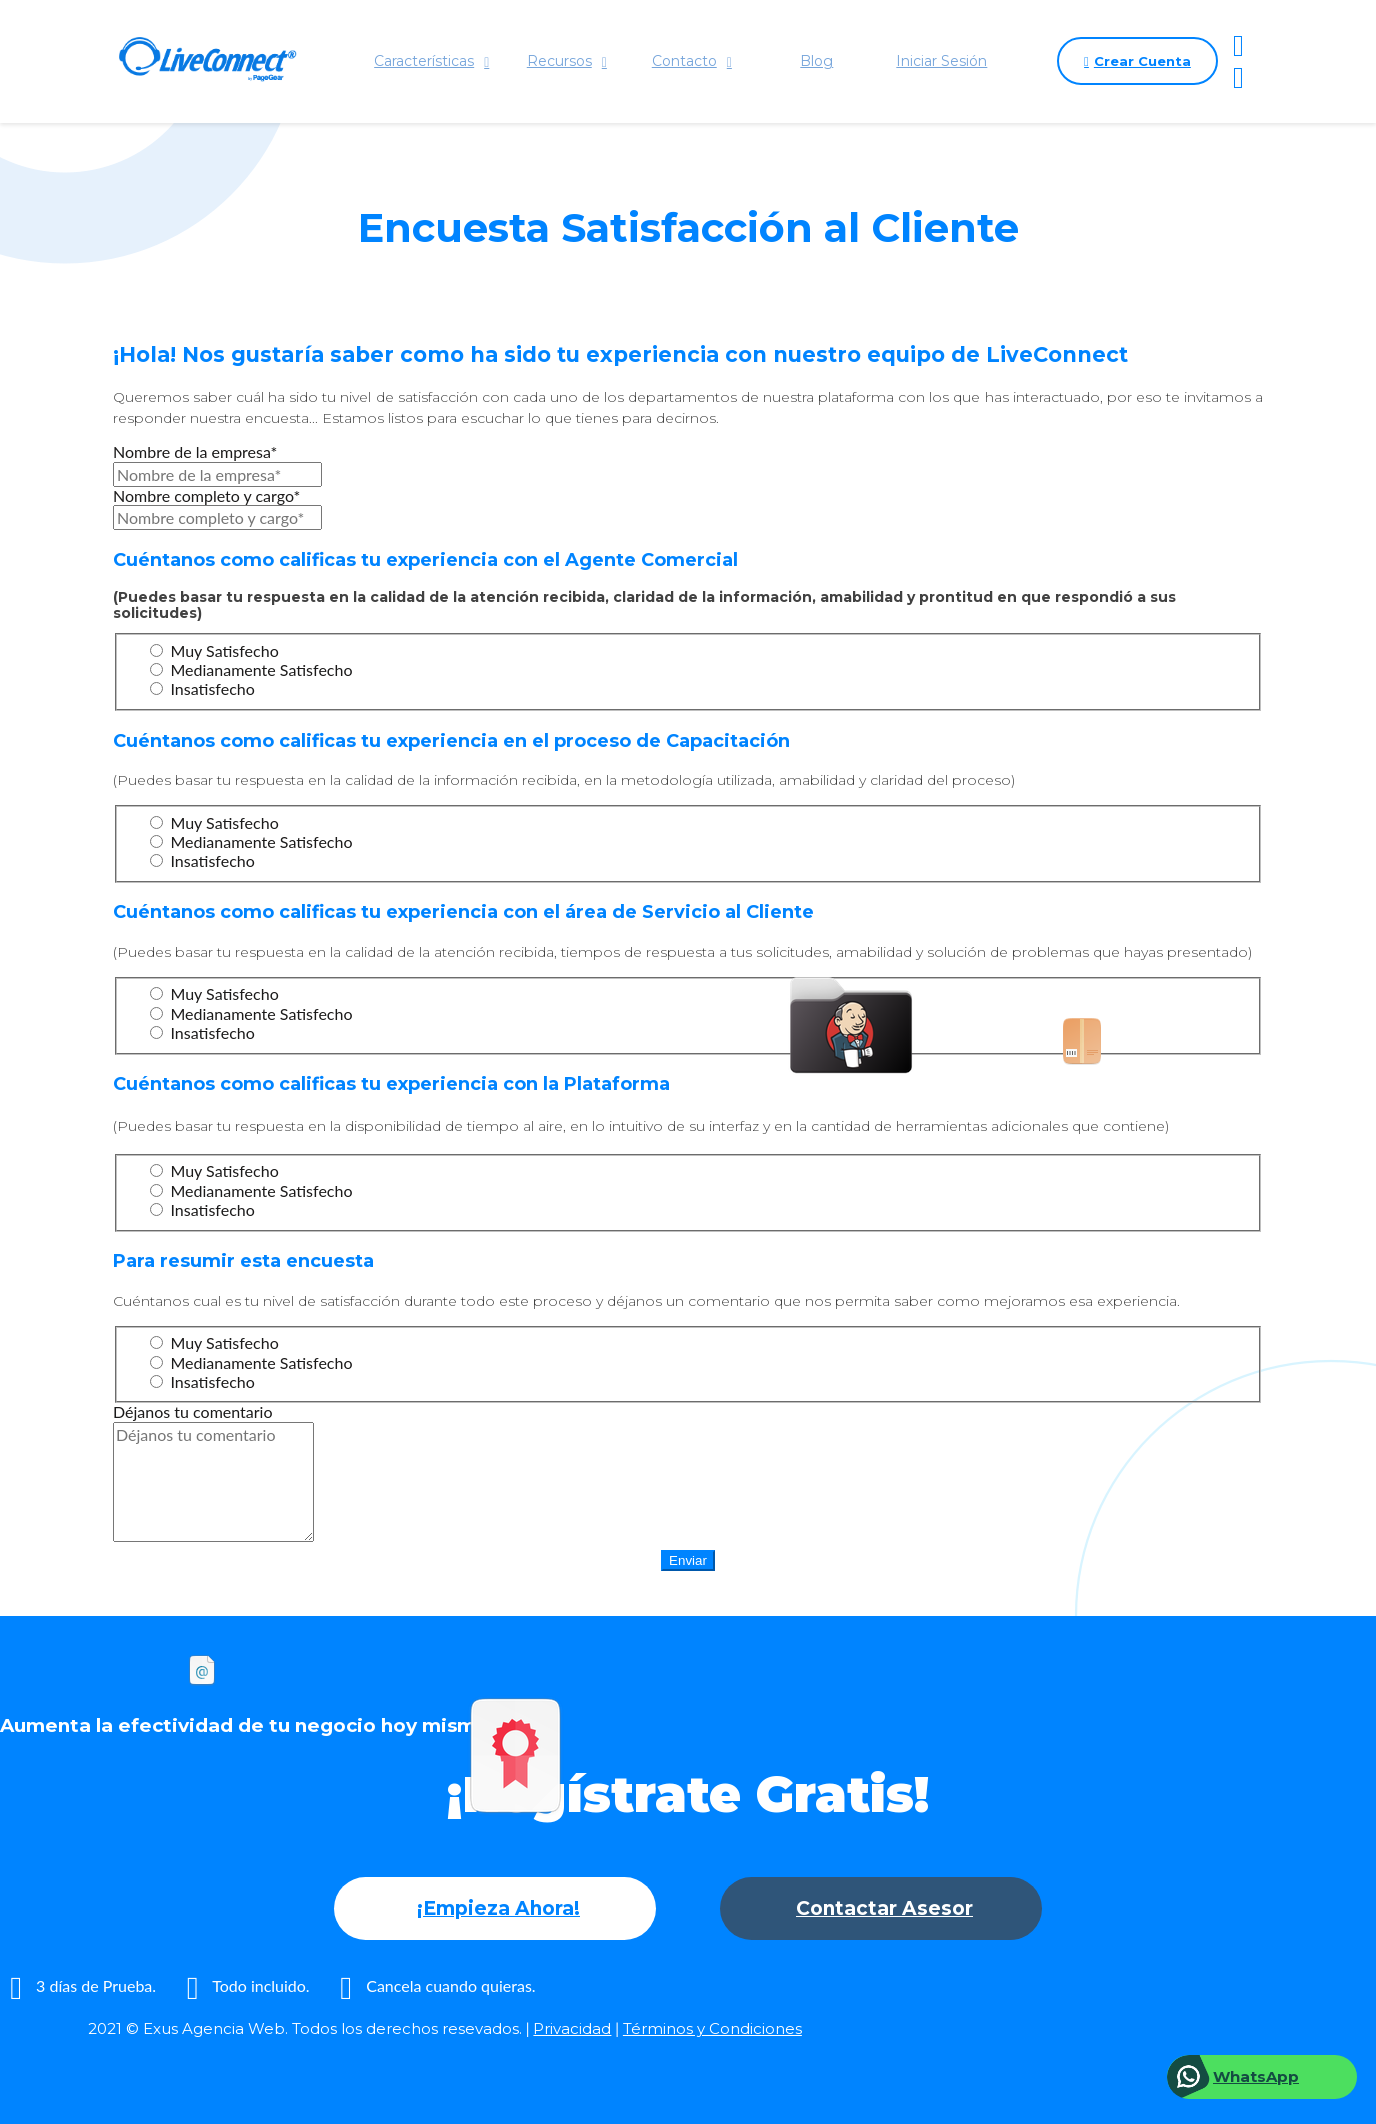 The height and width of the screenshot is (2124, 1376). Describe the element at coordinates (202, 1670) in the screenshot. I see `an email message file` at that location.